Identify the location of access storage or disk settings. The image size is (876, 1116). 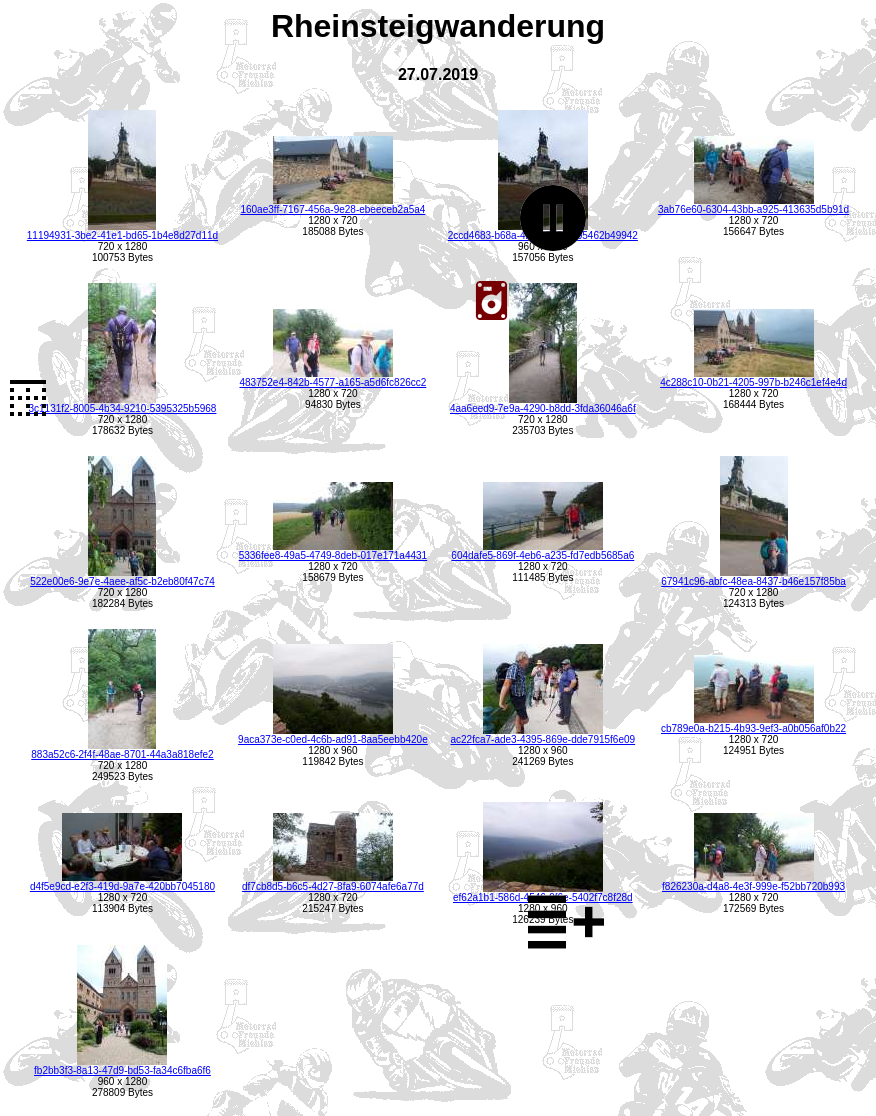
(491, 300).